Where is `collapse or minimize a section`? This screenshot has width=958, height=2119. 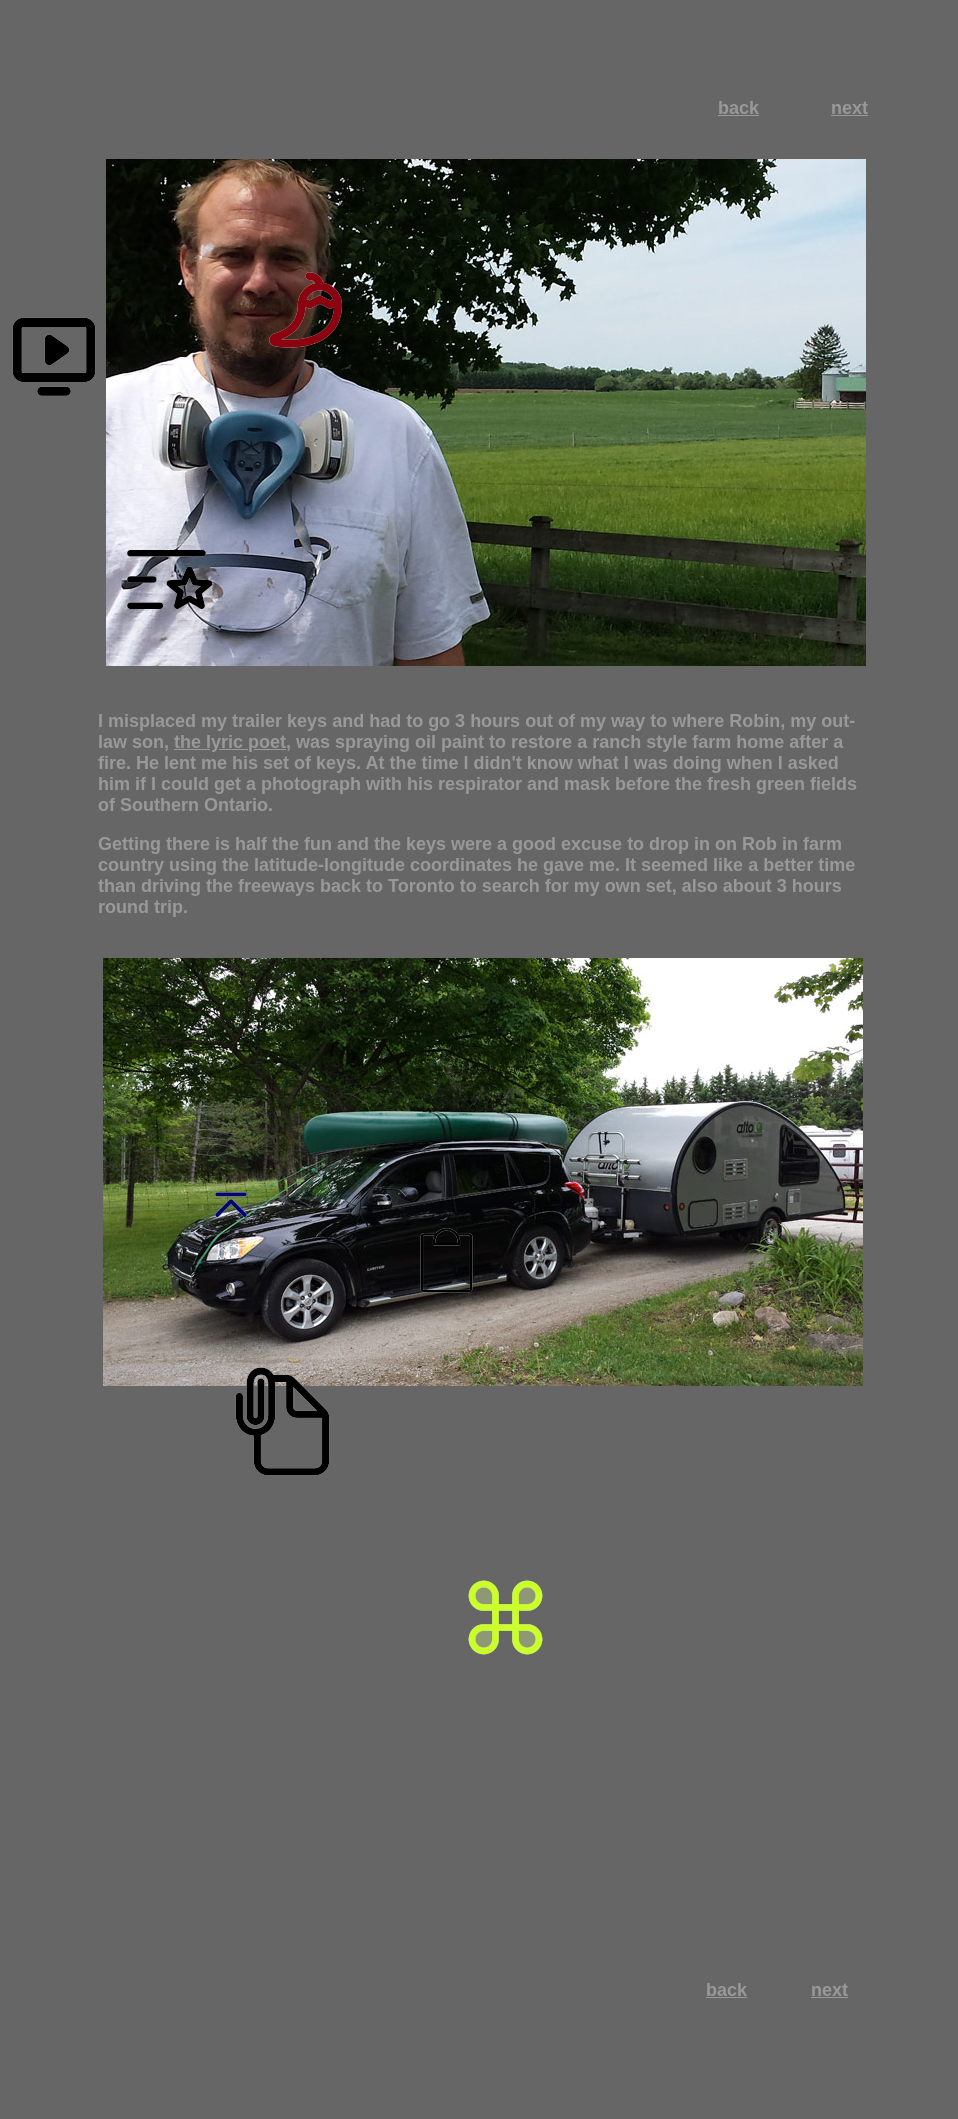
collapse or minimize a section is located at coordinates (231, 1204).